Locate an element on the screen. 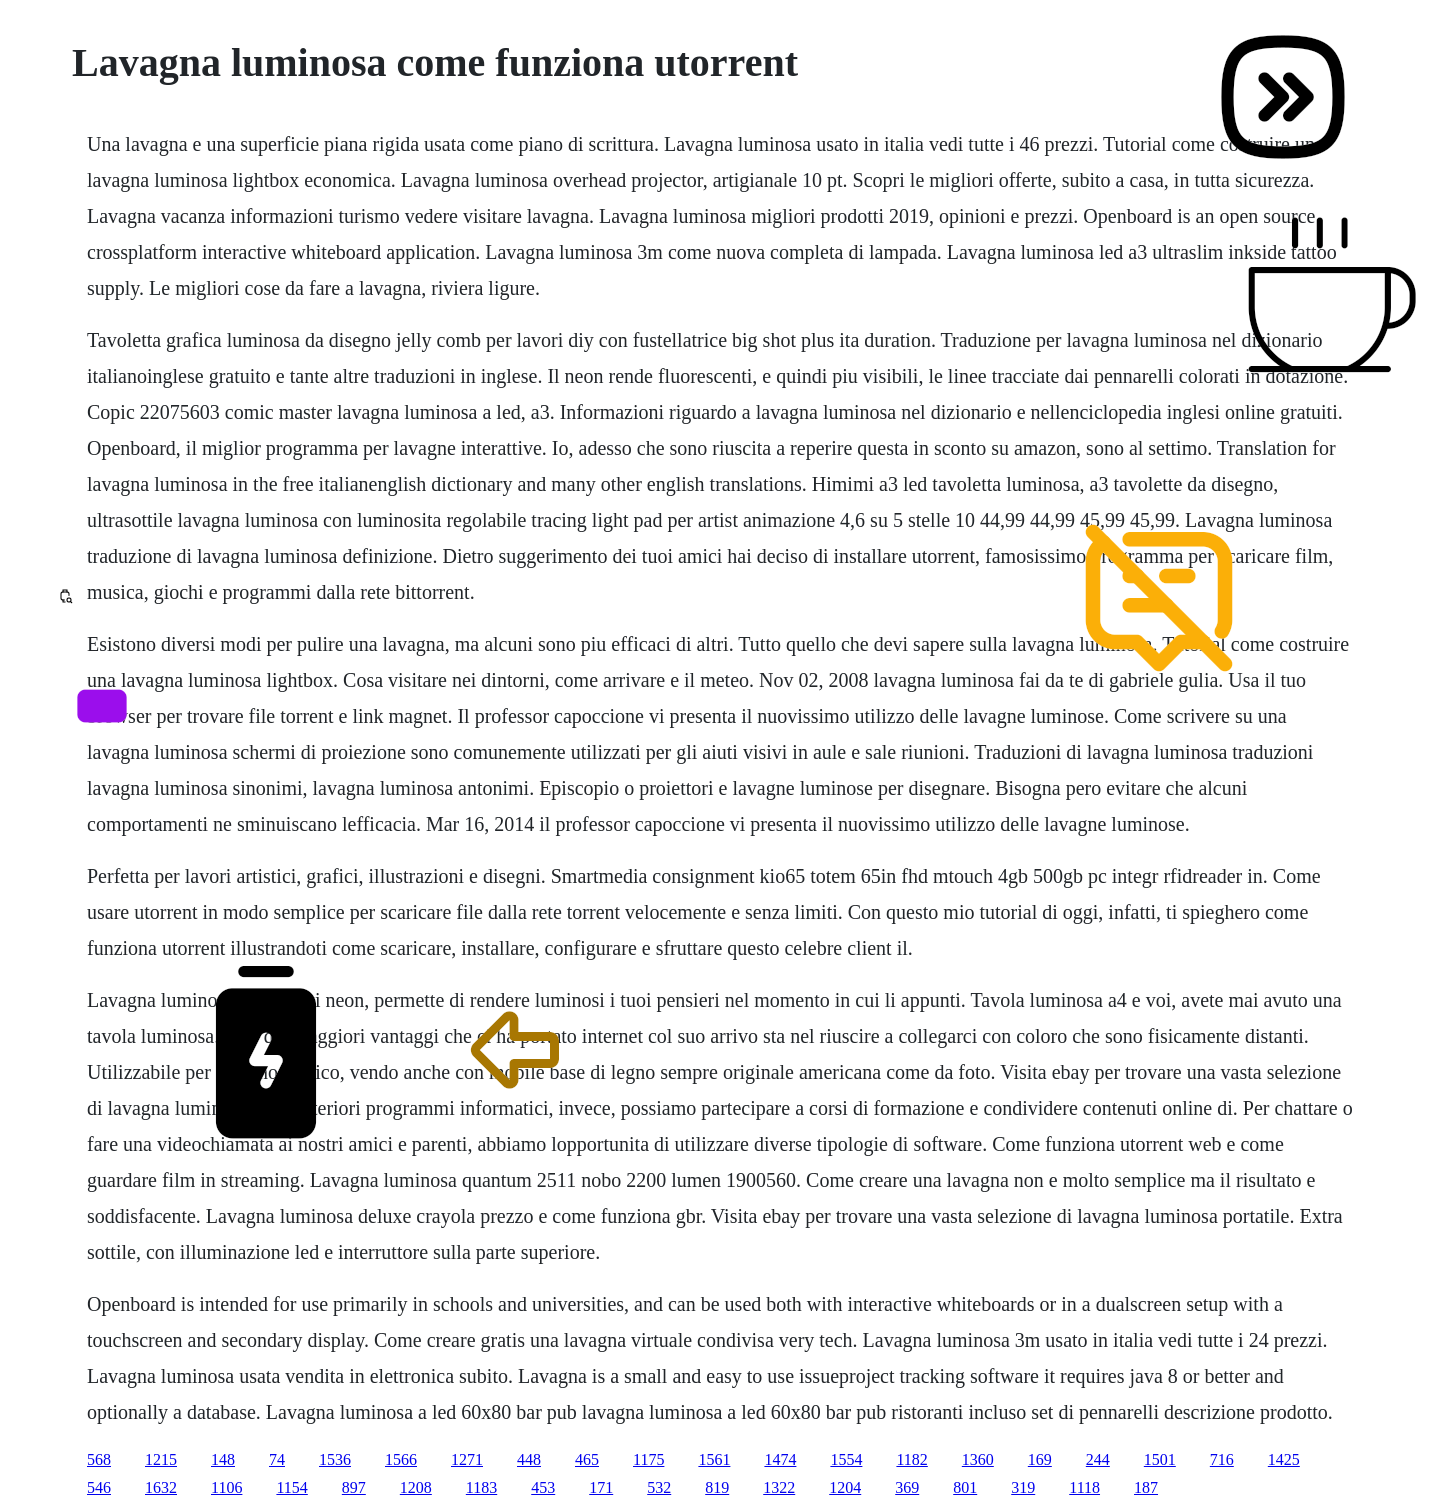  messaging is disabled or unavailable is located at coordinates (1159, 598).